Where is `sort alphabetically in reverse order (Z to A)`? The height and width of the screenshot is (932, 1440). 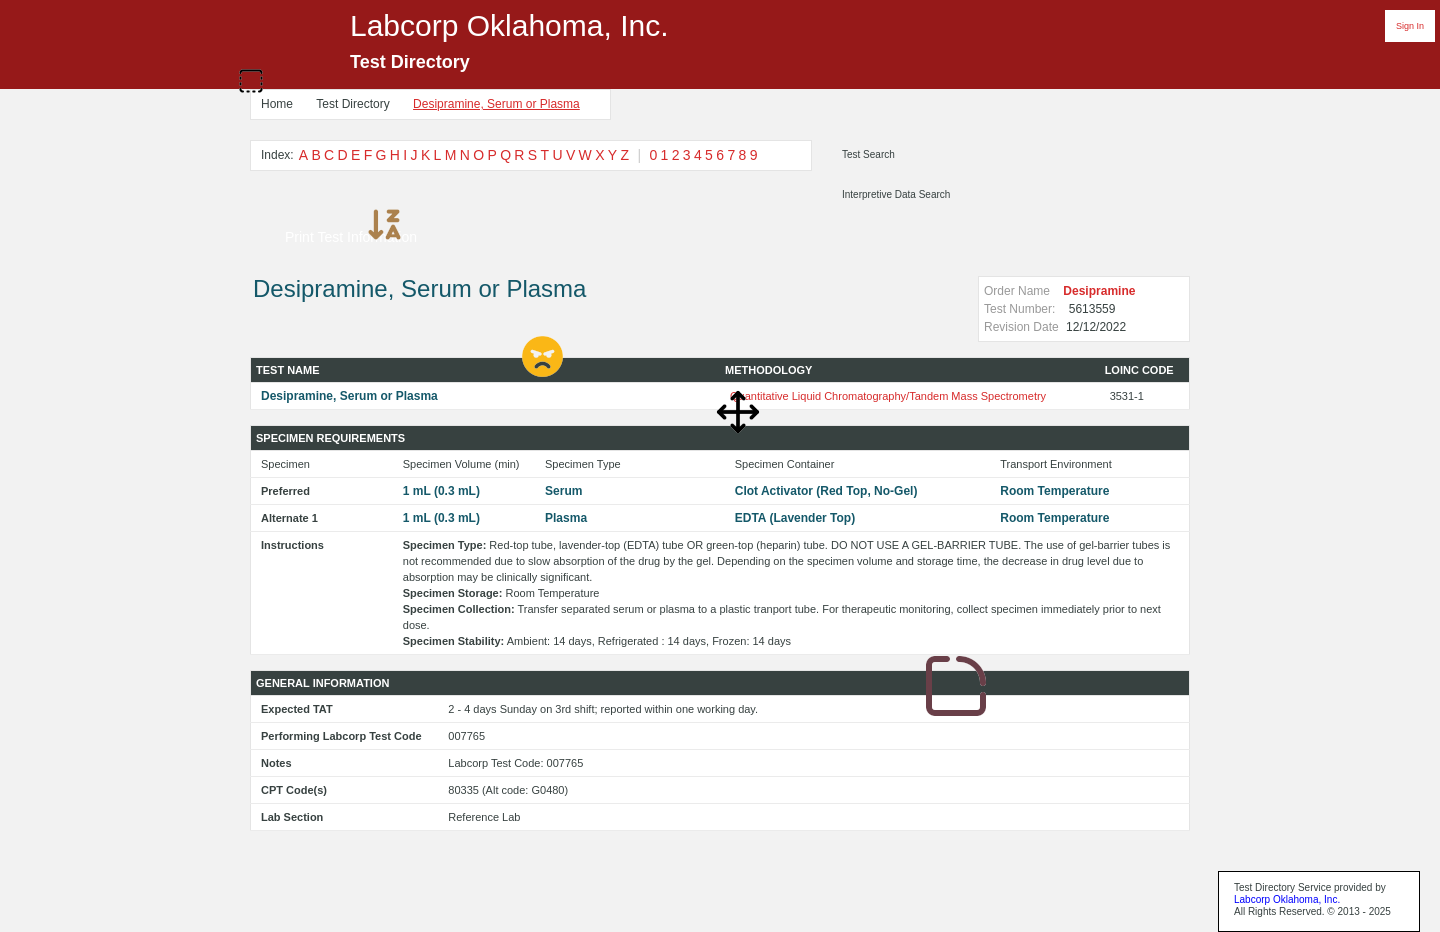
sort alphabetically in reverse order (Z to A) is located at coordinates (384, 224).